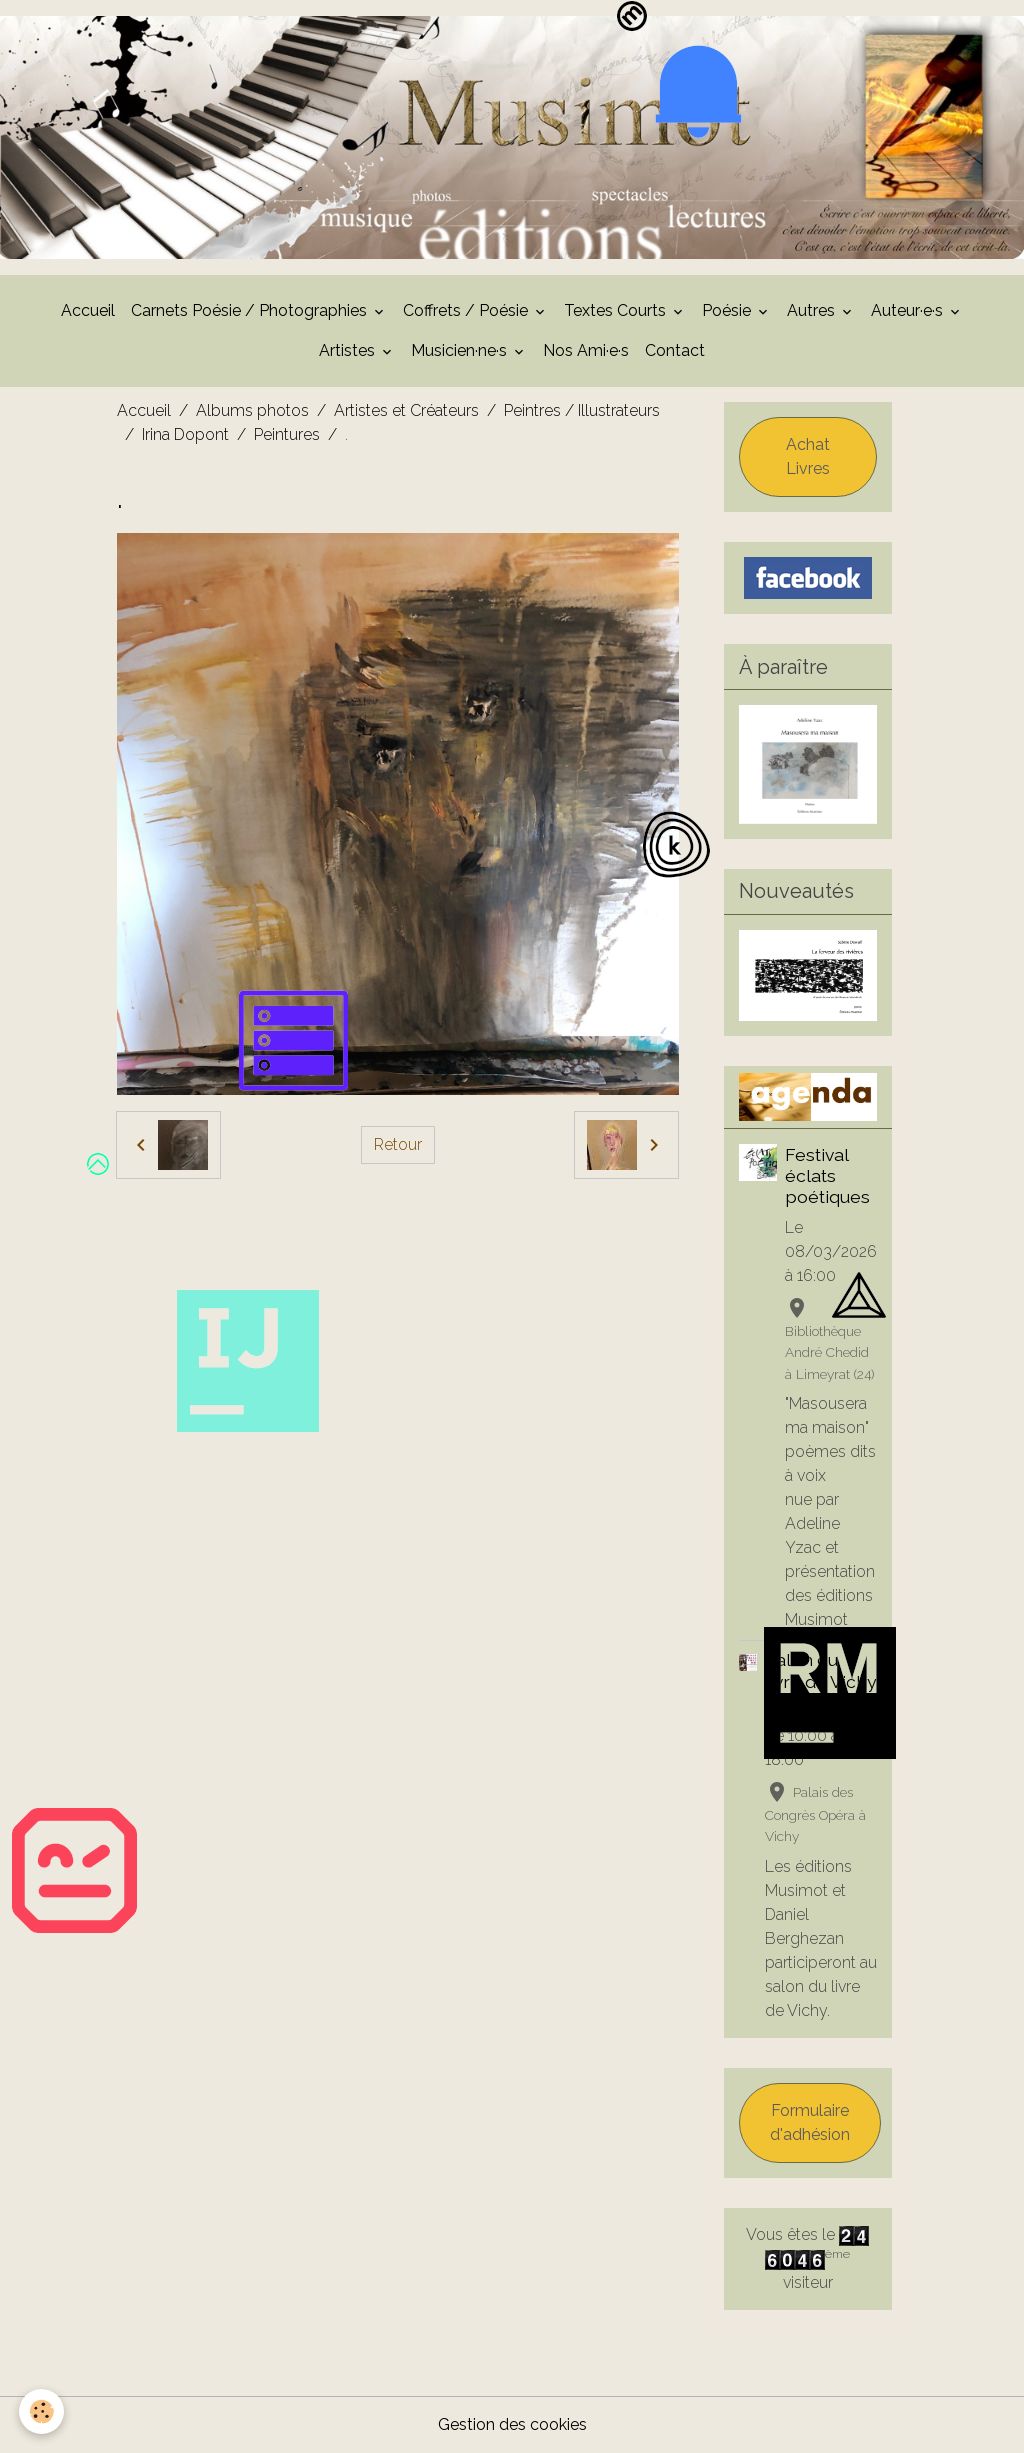 This screenshot has width=1024, height=2453. What do you see at coordinates (859, 1295) in the screenshot?
I see `basic attention token (BAT) cryptocurrency logo` at bounding box center [859, 1295].